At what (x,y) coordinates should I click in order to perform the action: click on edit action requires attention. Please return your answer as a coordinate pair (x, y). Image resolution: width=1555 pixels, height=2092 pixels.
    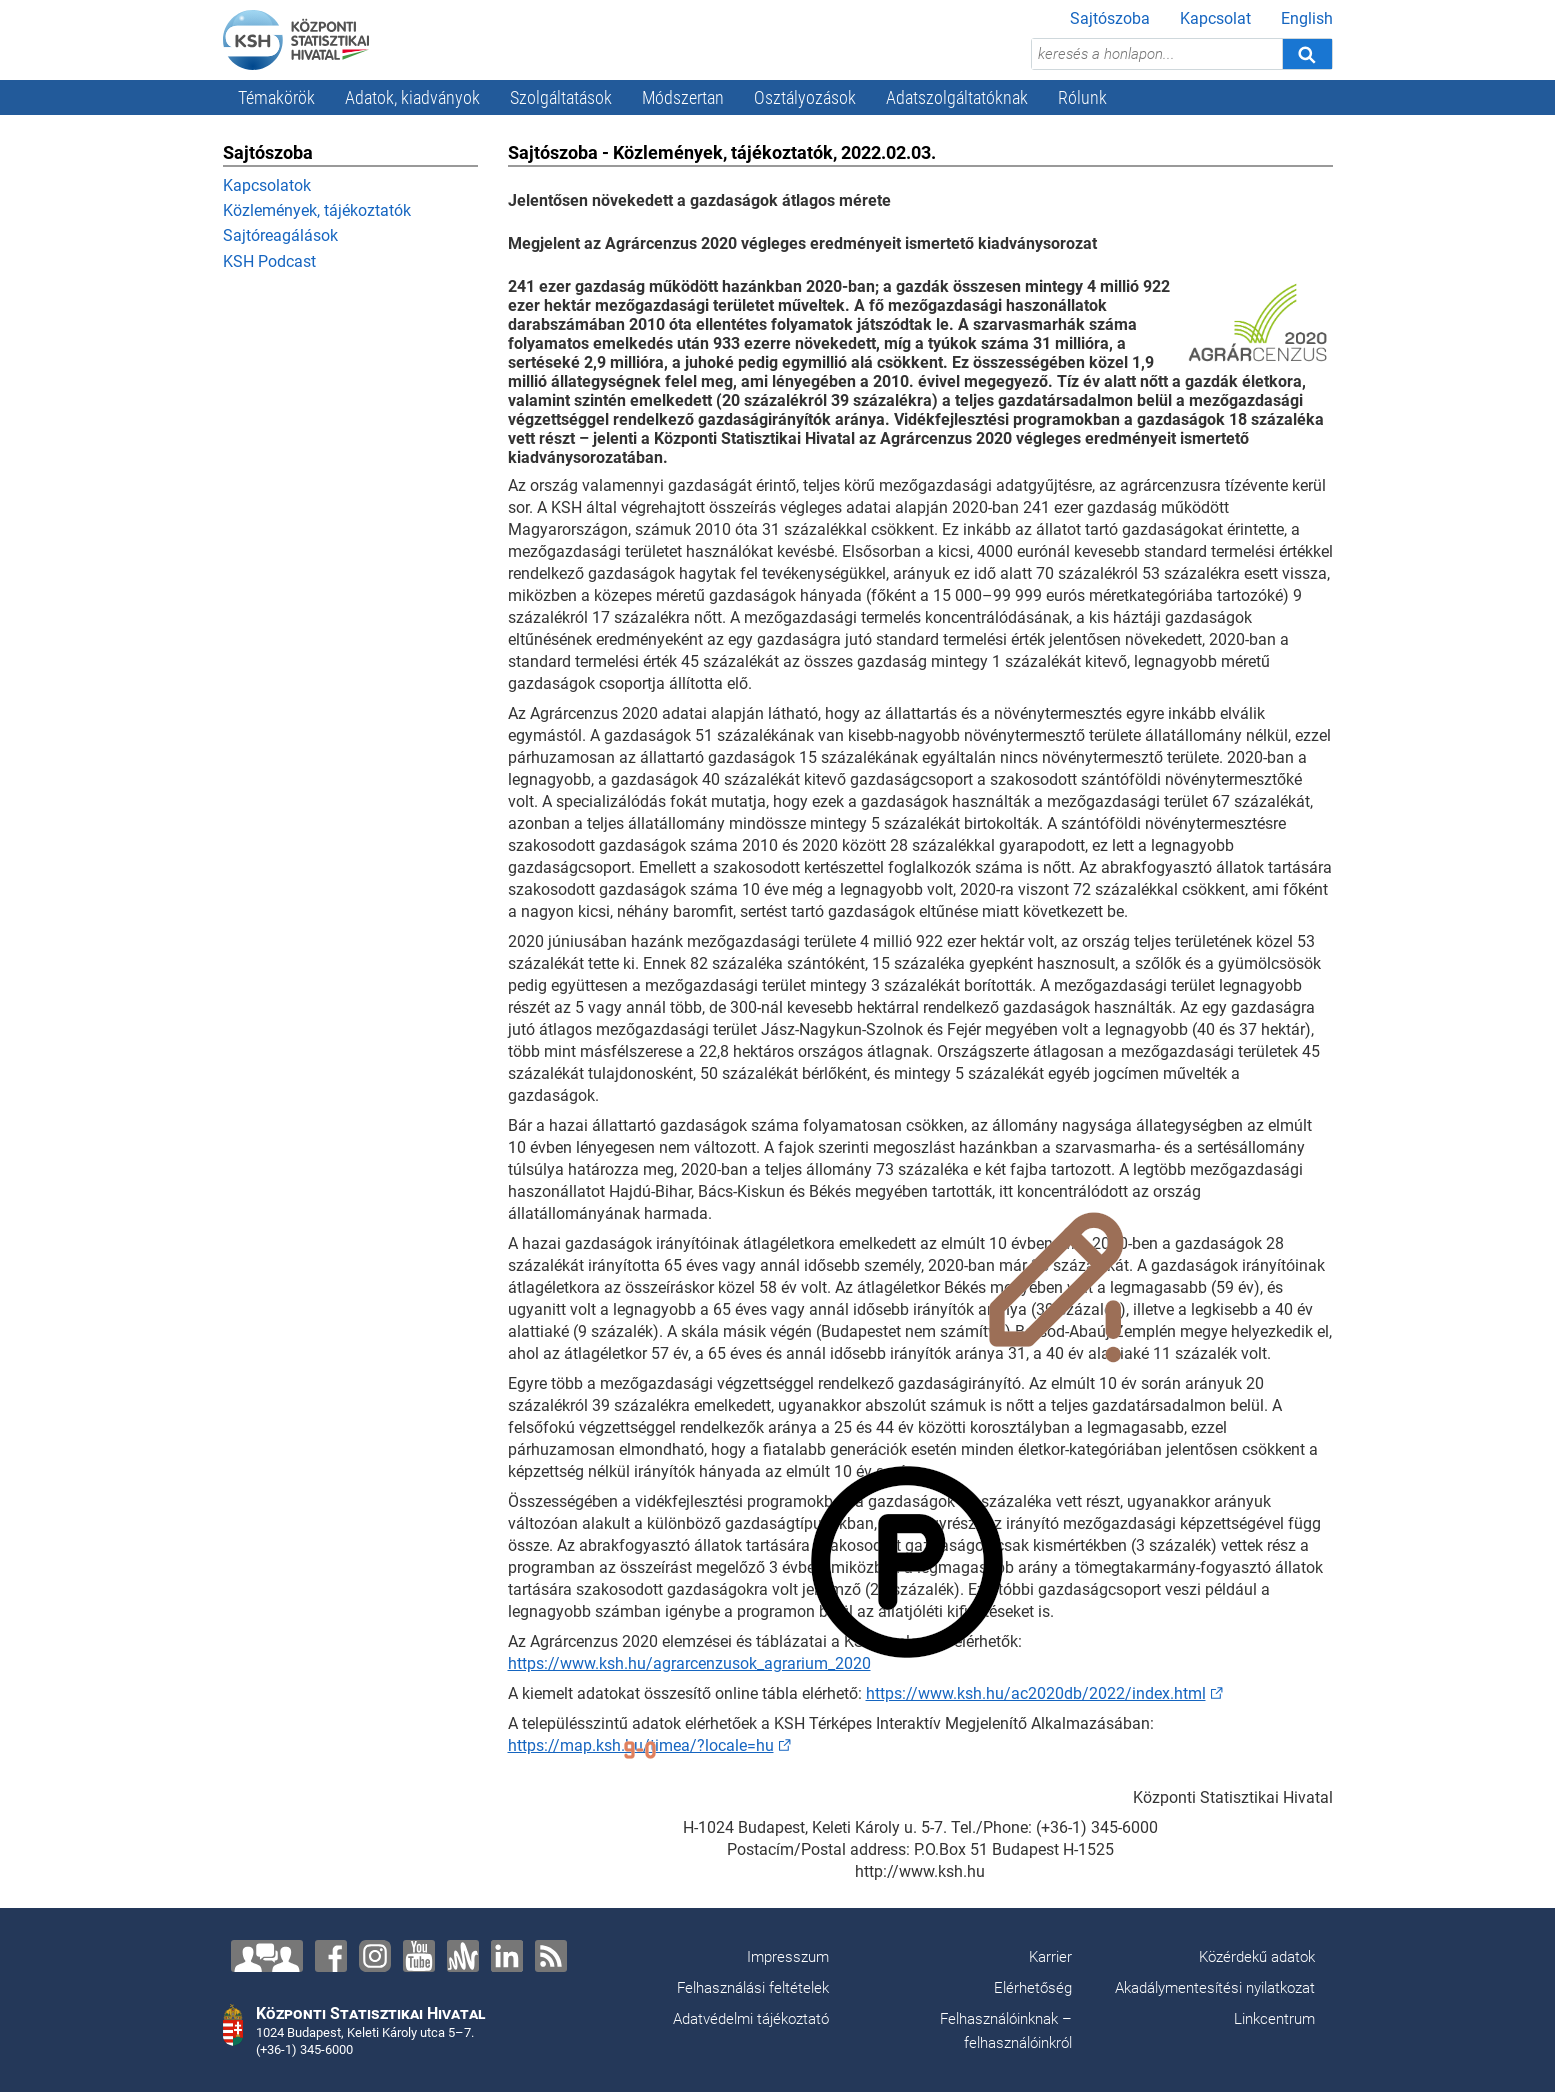
    Looking at the image, I should click on (1059, 1277).